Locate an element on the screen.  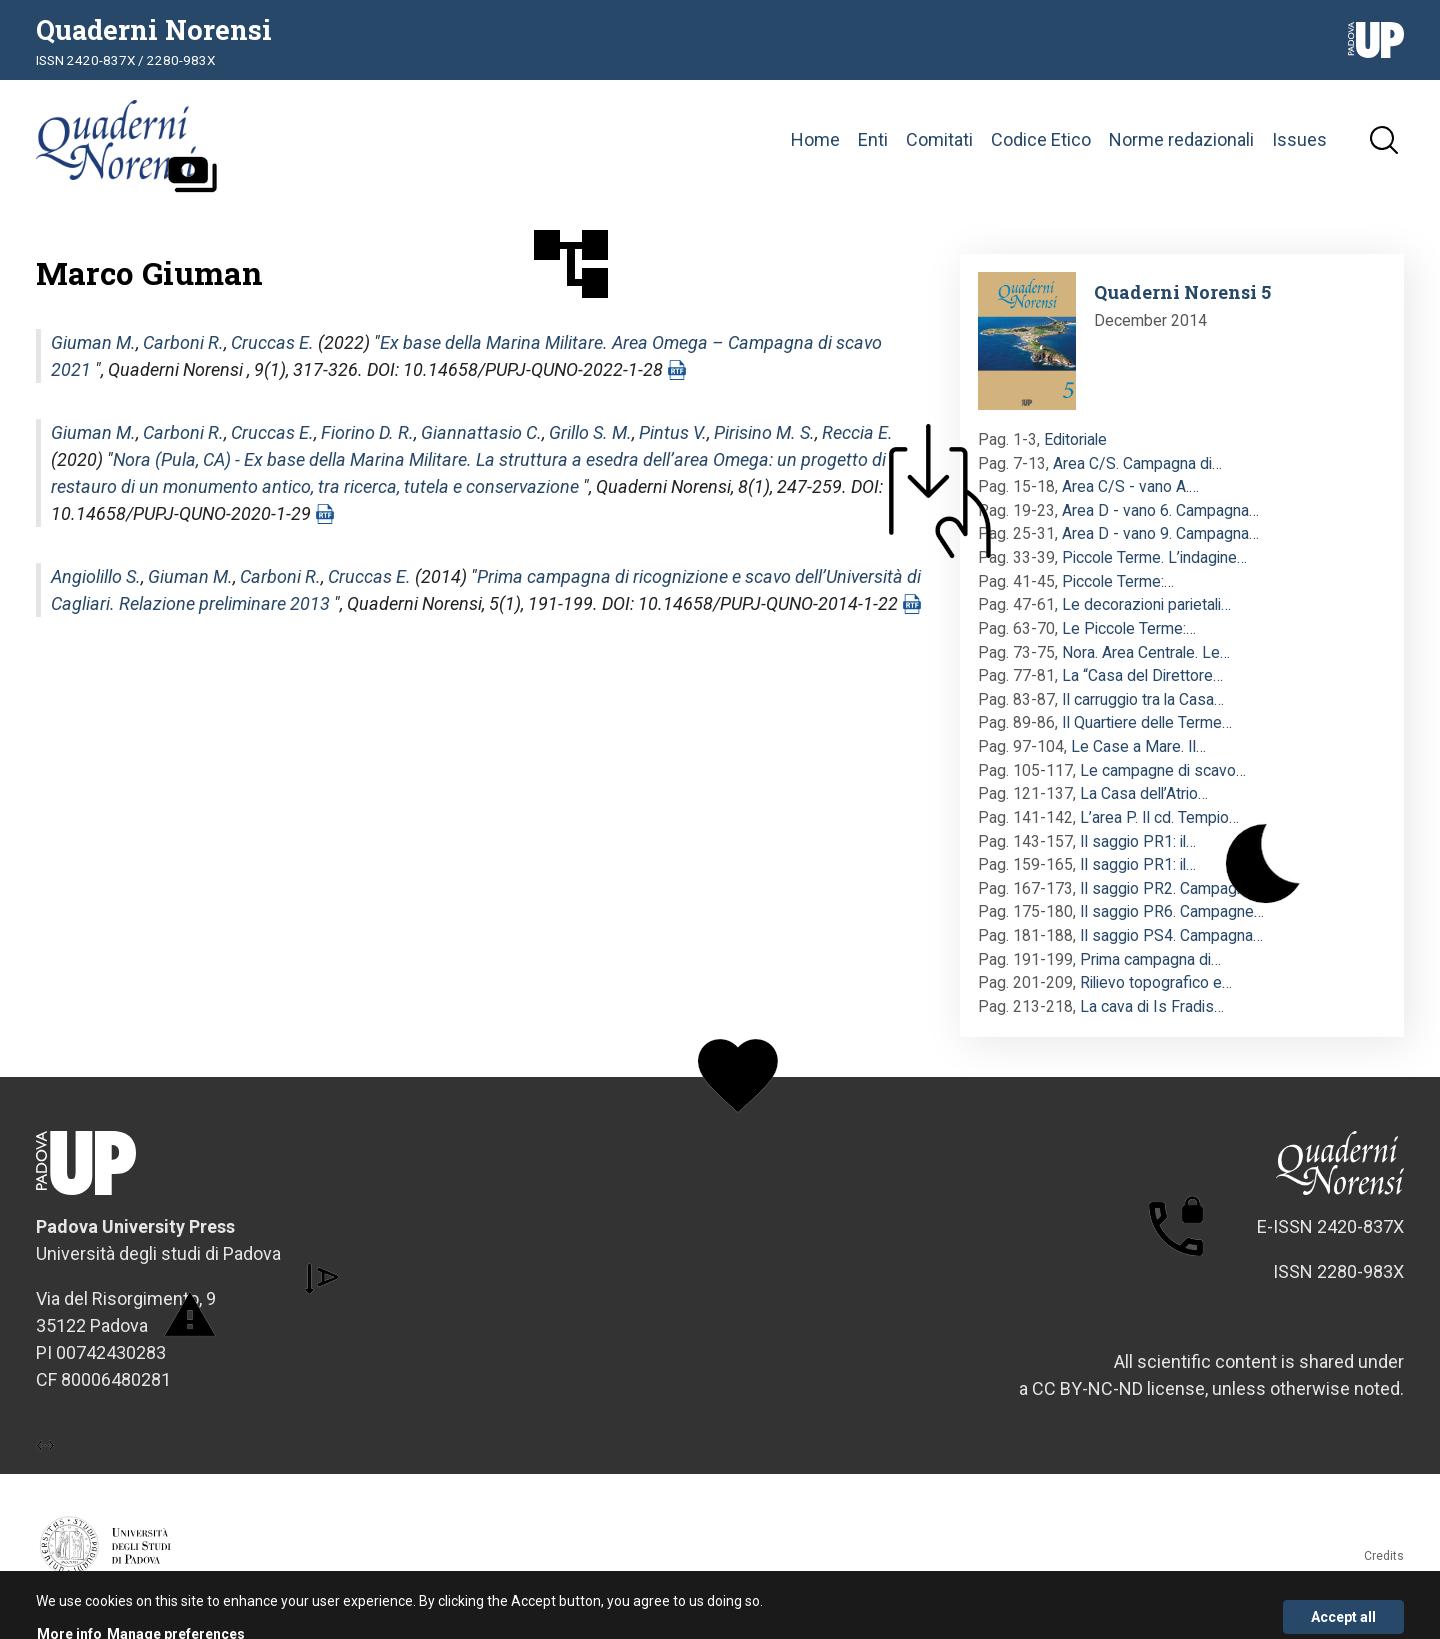
enable bedtime or sleep mode is located at coordinates (1265, 863).